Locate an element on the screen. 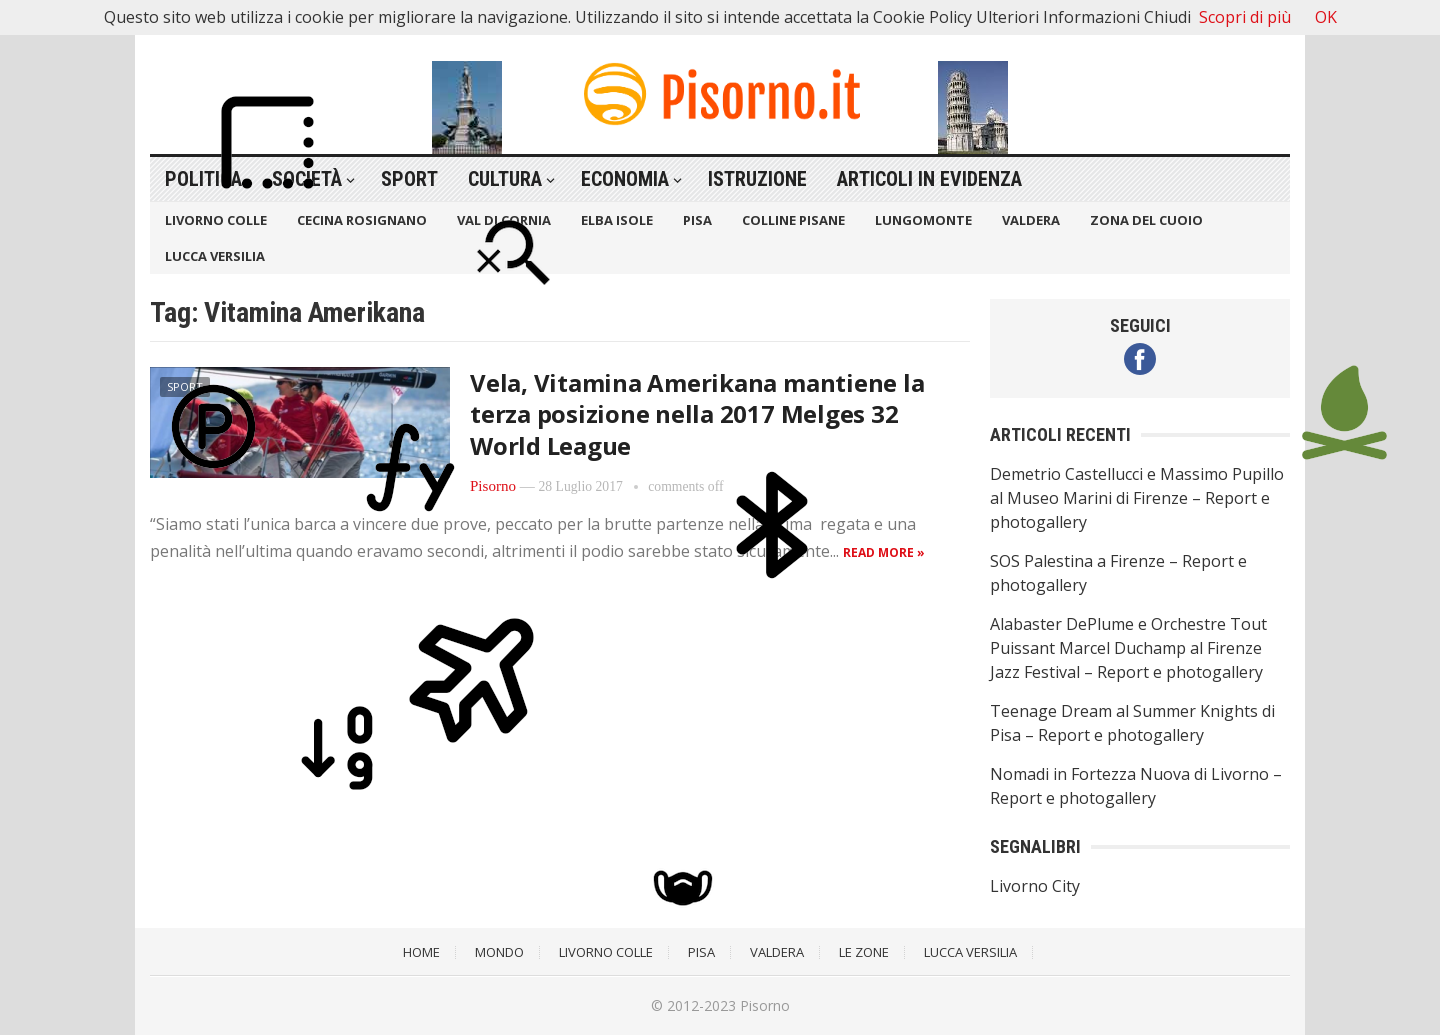  search is disabled or unavailable is located at coordinates (518, 253).